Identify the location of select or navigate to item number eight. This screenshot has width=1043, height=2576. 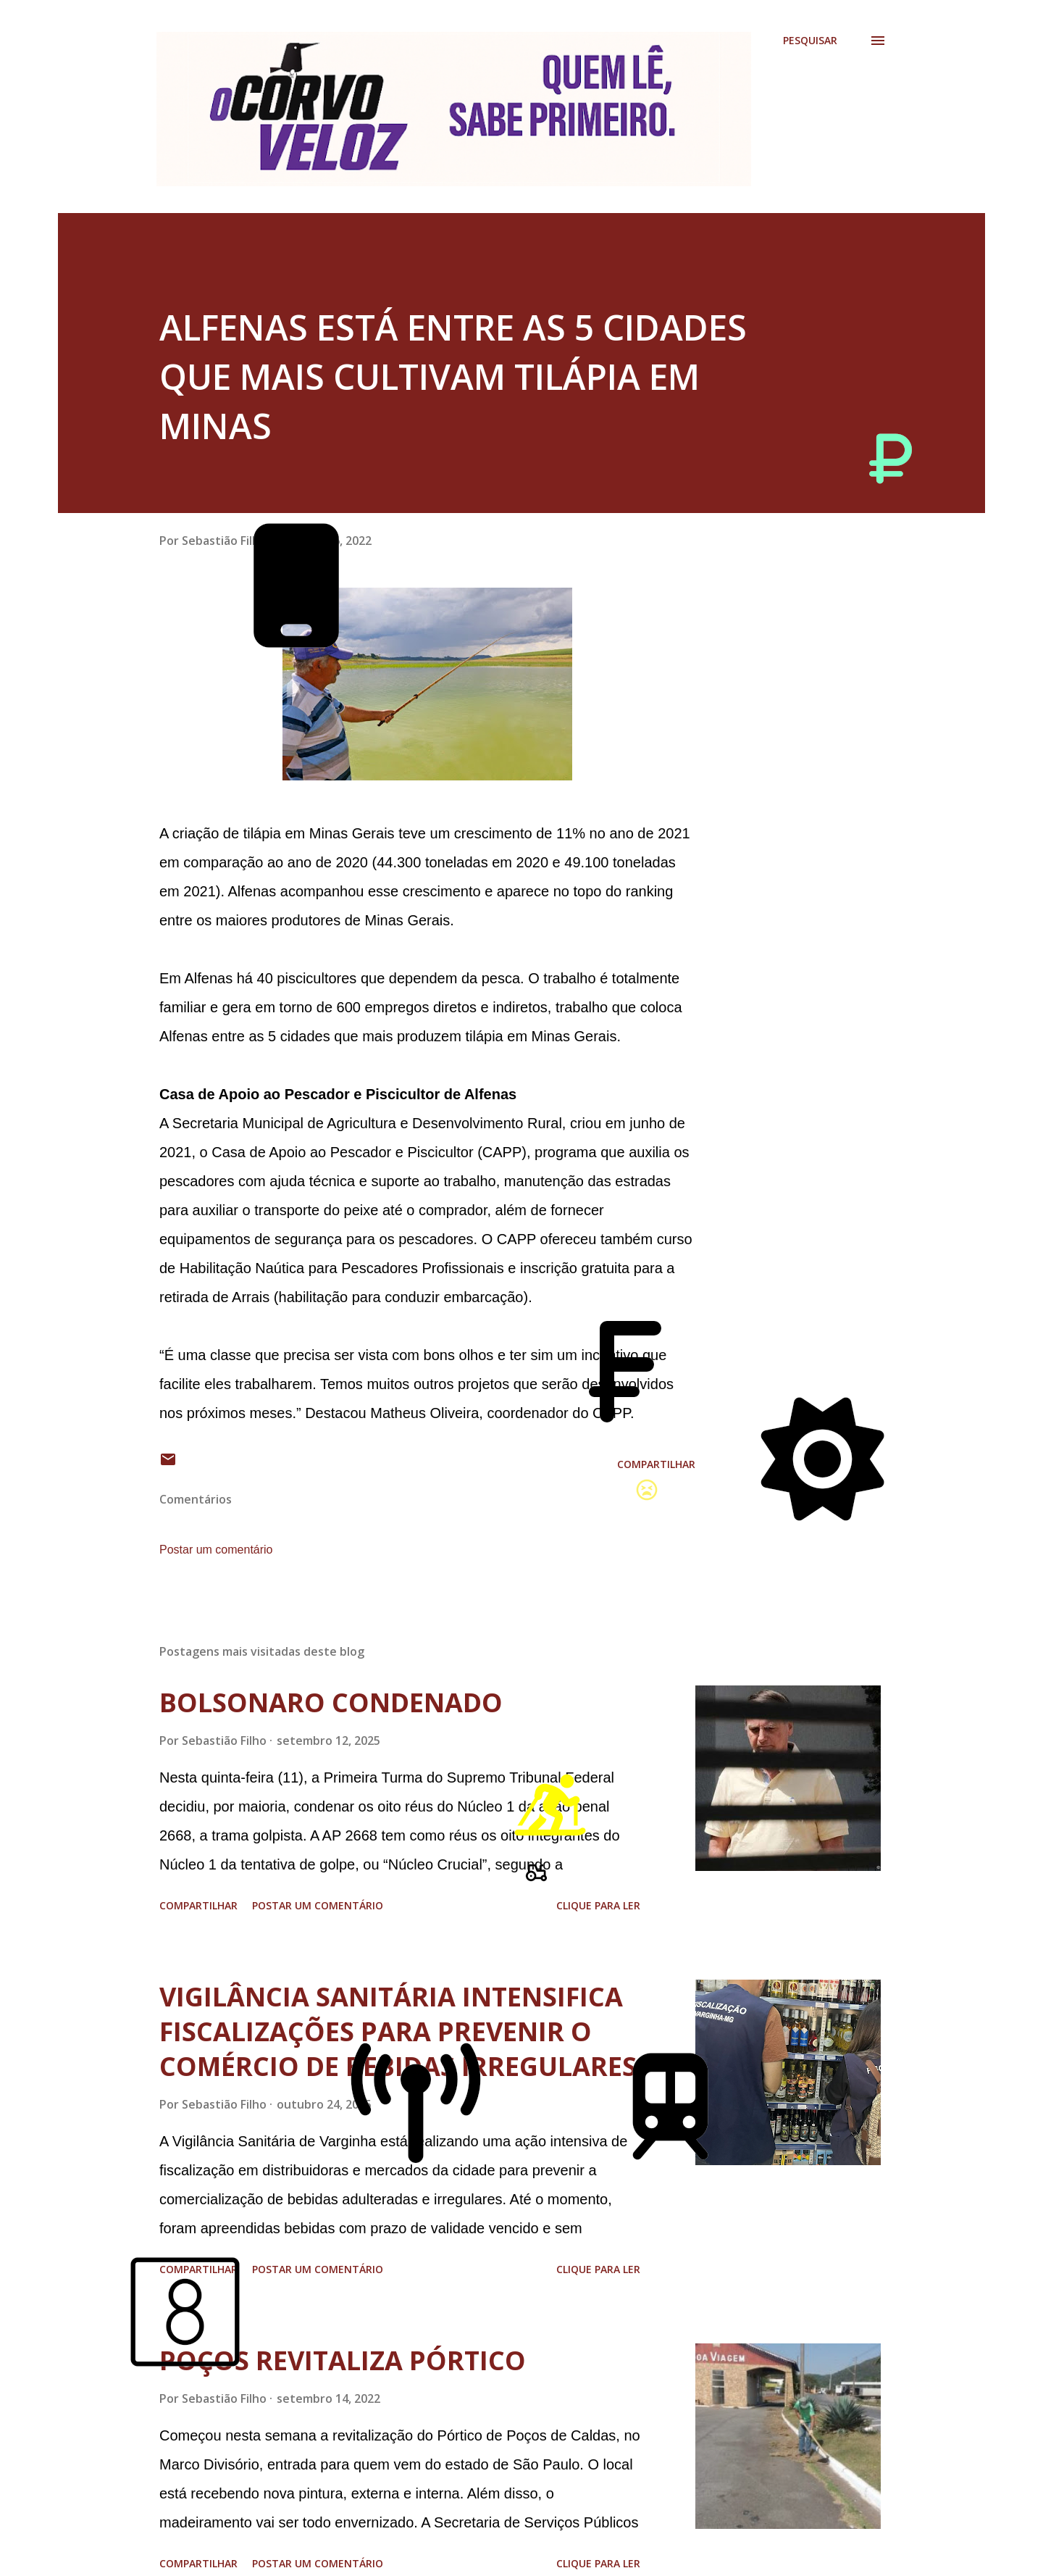
(185, 2312).